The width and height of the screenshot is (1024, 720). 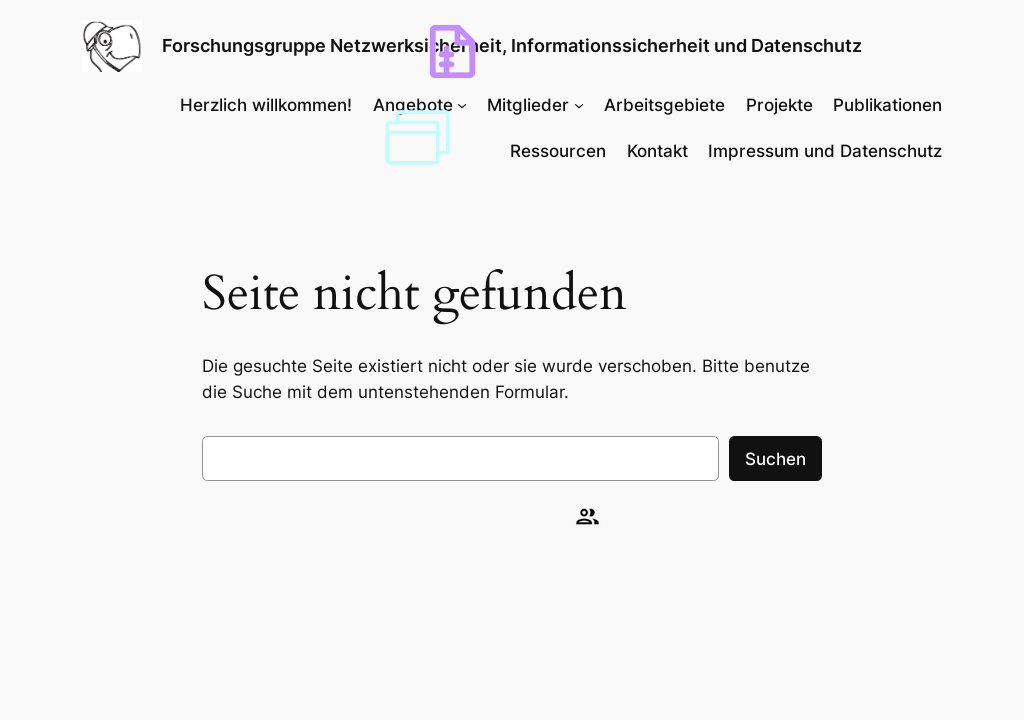 What do you see at coordinates (587, 516) in the screenshot?
I see `view group members` at bounding box center [587, 516].